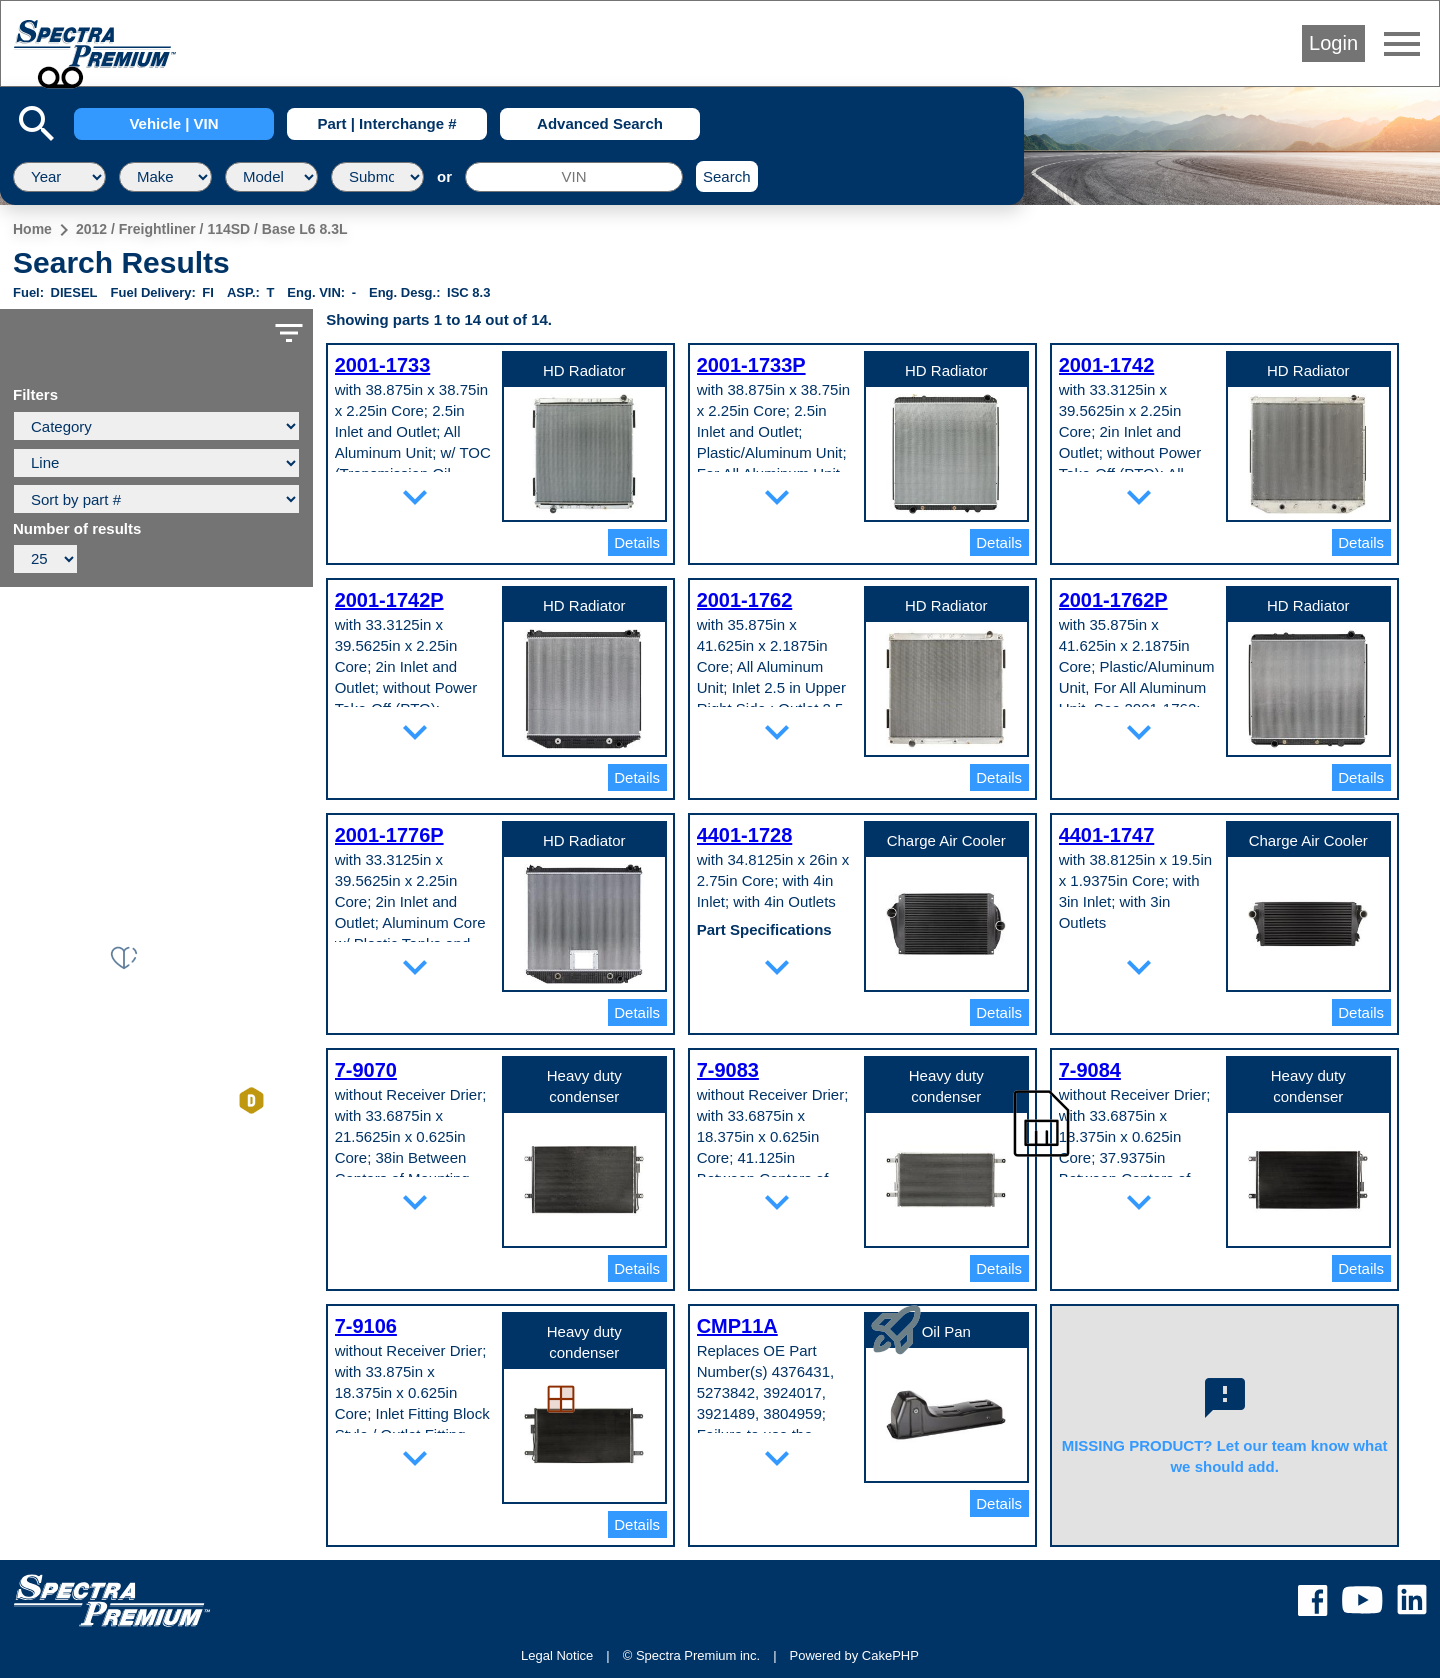 Image resolution: width=1440 pixels, height=1678 pixels. I want to click on indicates partial like or favorite status, so click(124, 957).